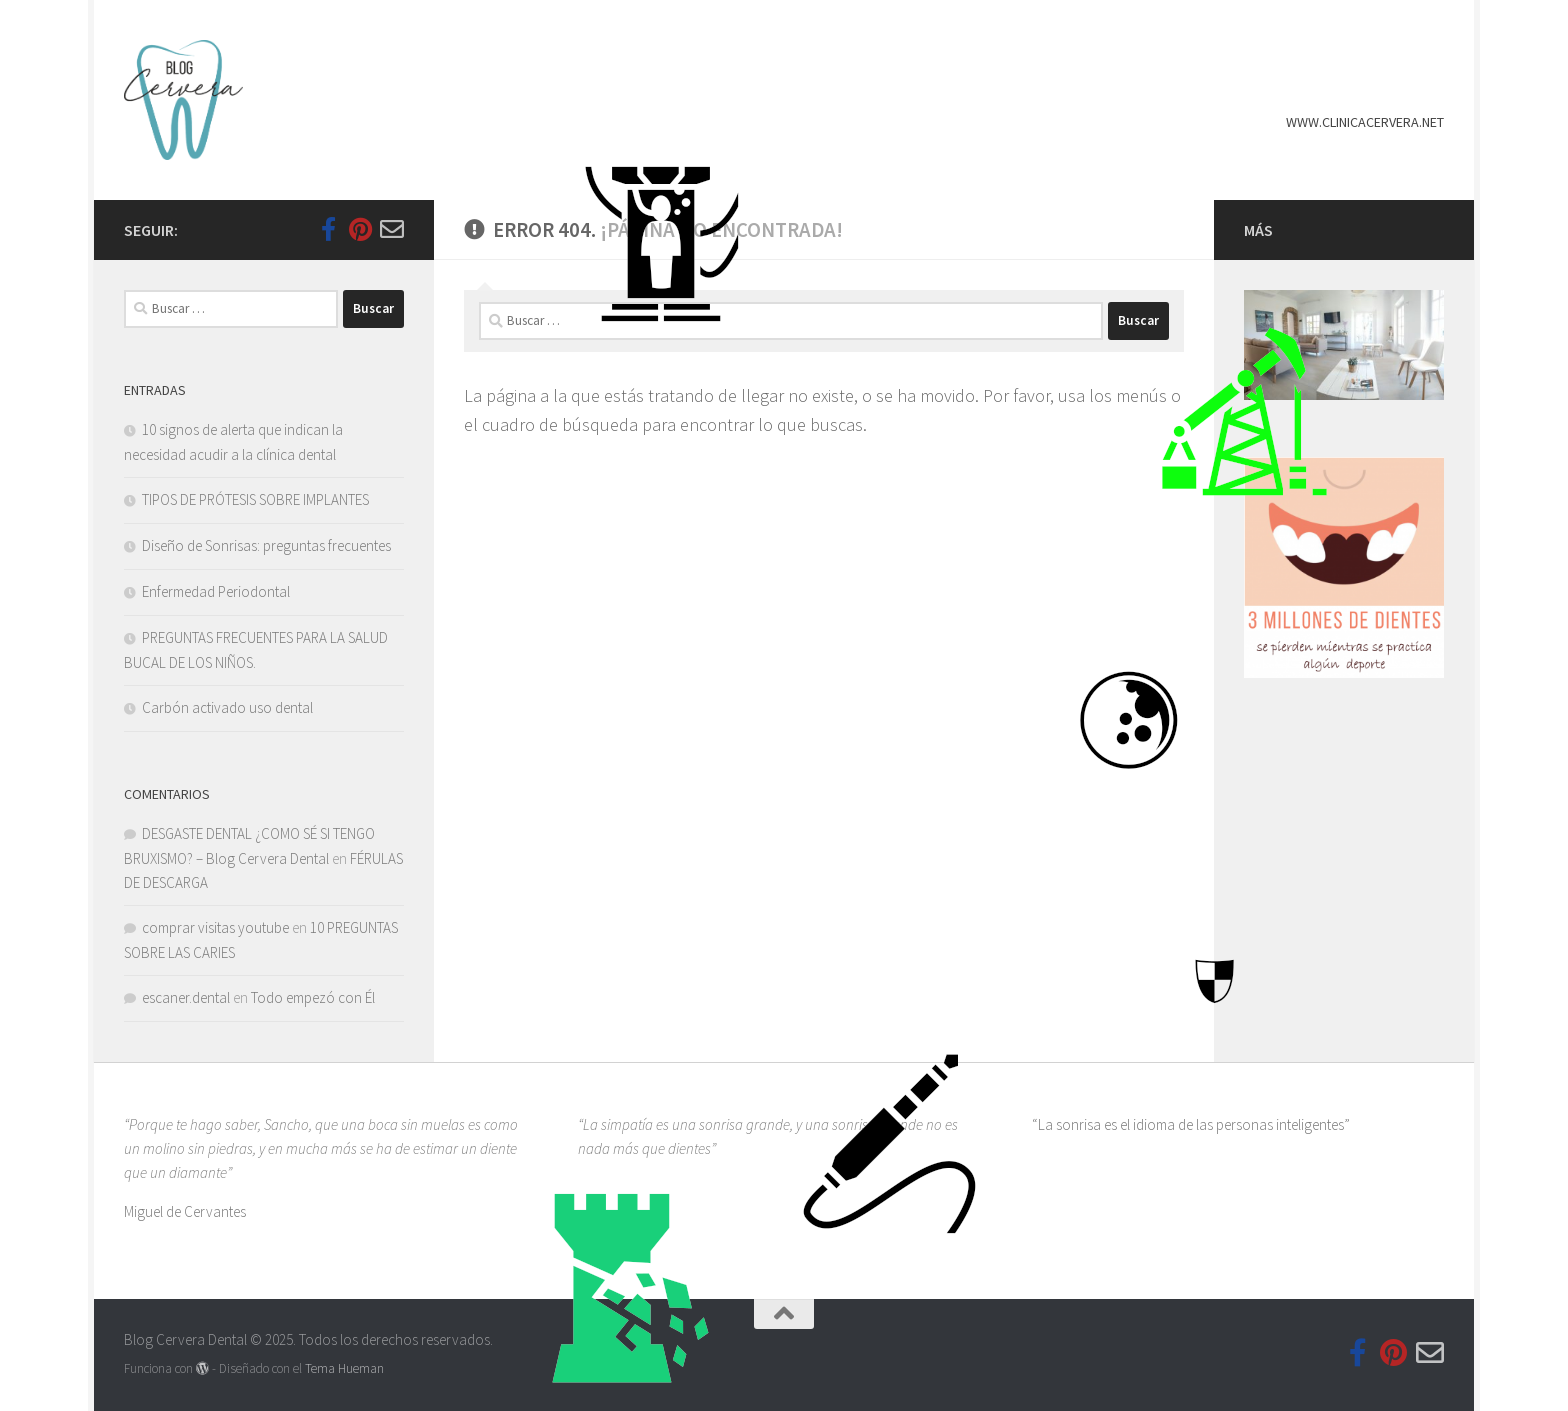 This screenshot has height=1411, width=1568. What do you see at coordinates (1214, 981) in the screenshot?
I see `indicates verified or protected status` at bounding box center [1214, 981].